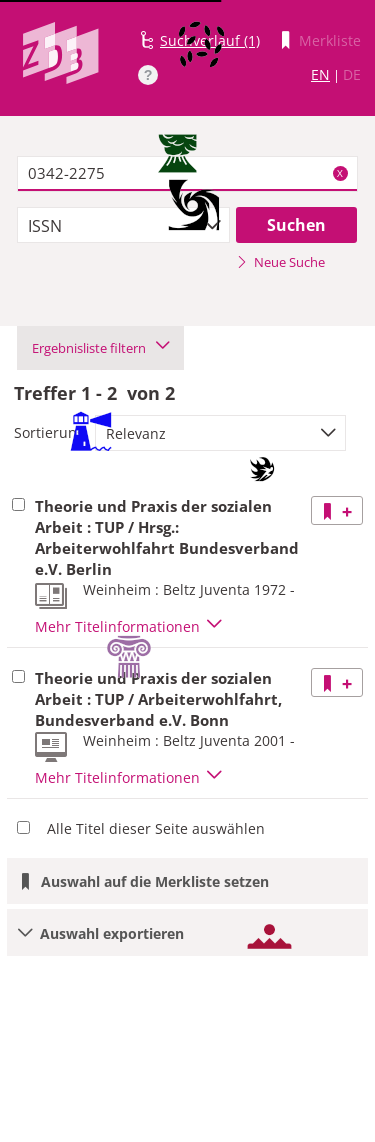  Describe the element at coordinates (201, 44) in the screenshot. I see `sesame seeds ingredient or allergen indicator` at that location.